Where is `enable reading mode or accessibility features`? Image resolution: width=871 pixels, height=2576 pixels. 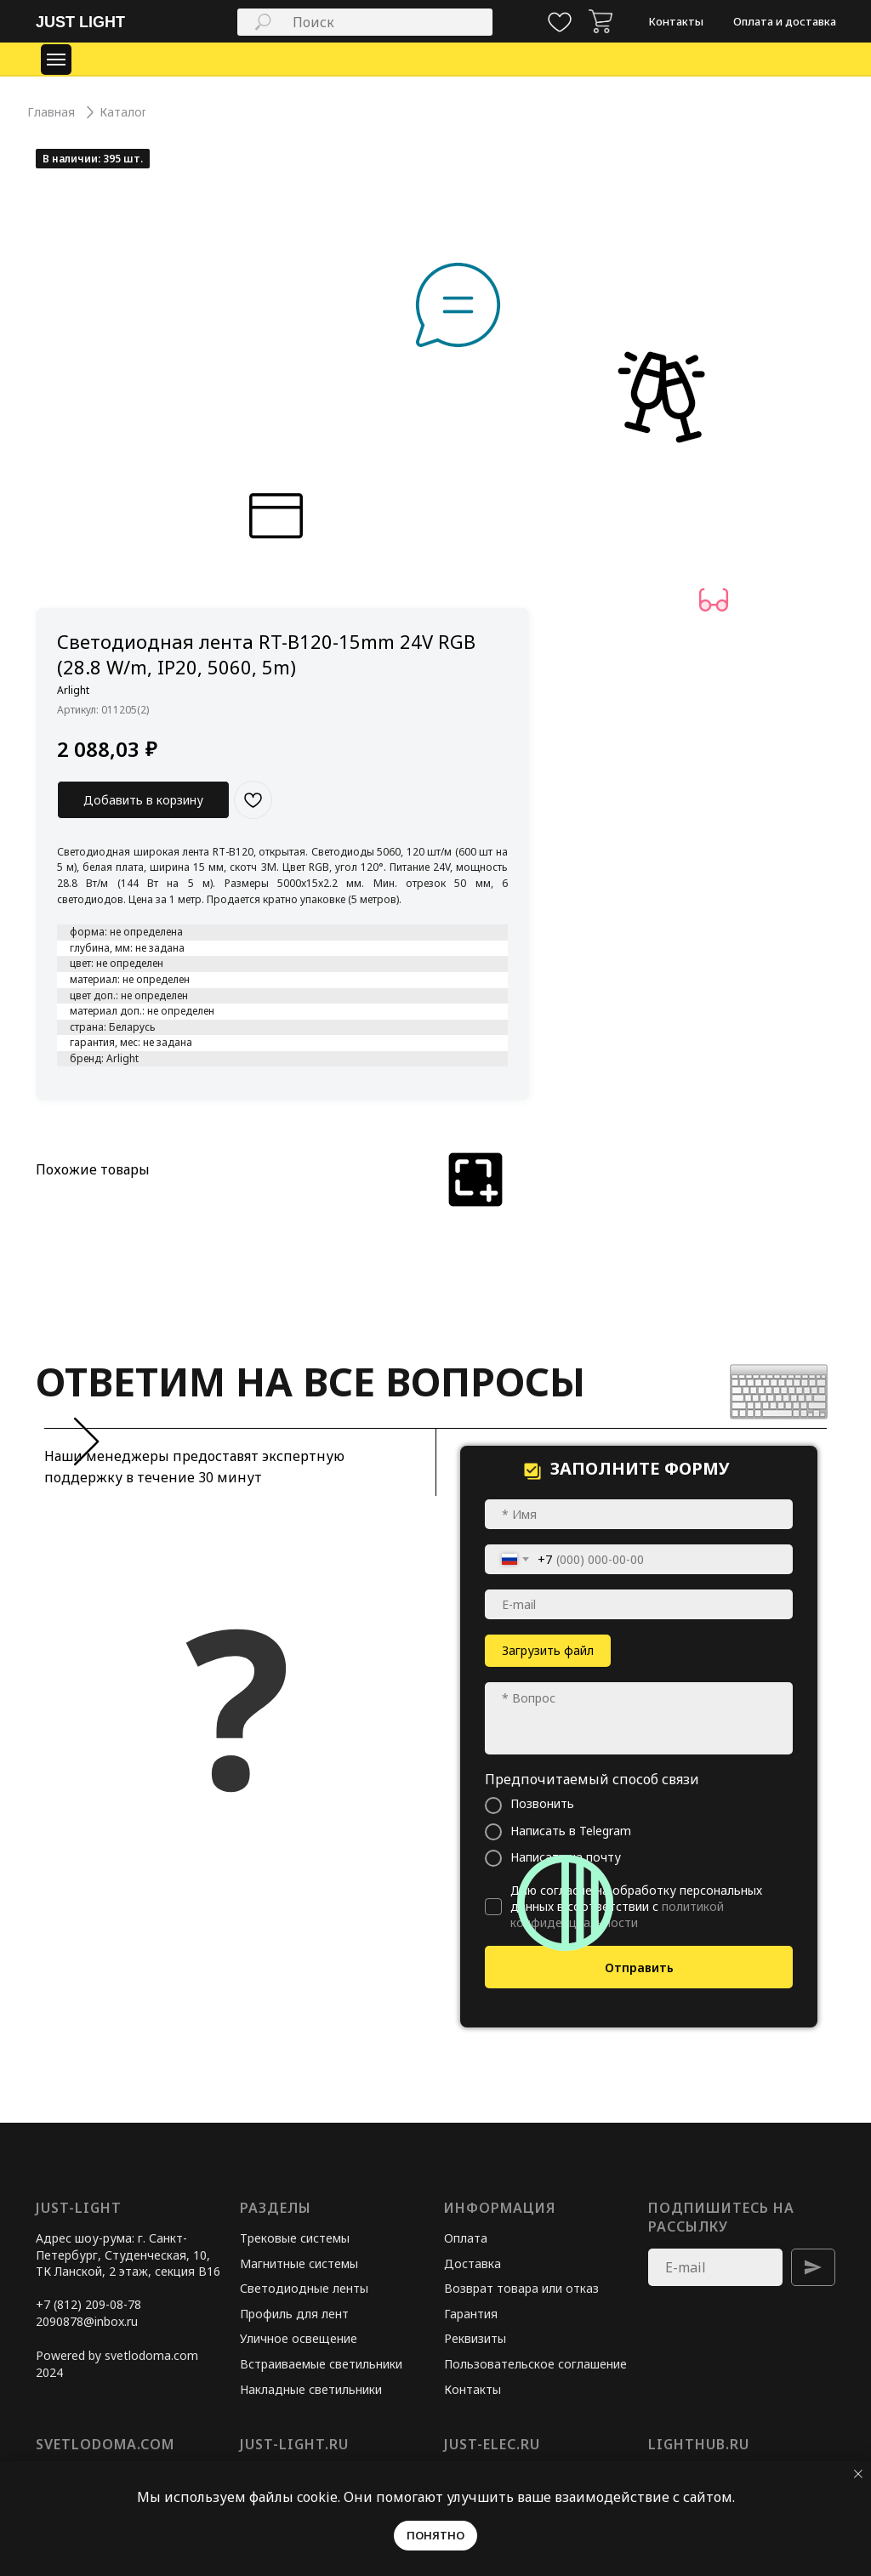 enable reading mode or accessibility features is located at coordinates (714, 600).